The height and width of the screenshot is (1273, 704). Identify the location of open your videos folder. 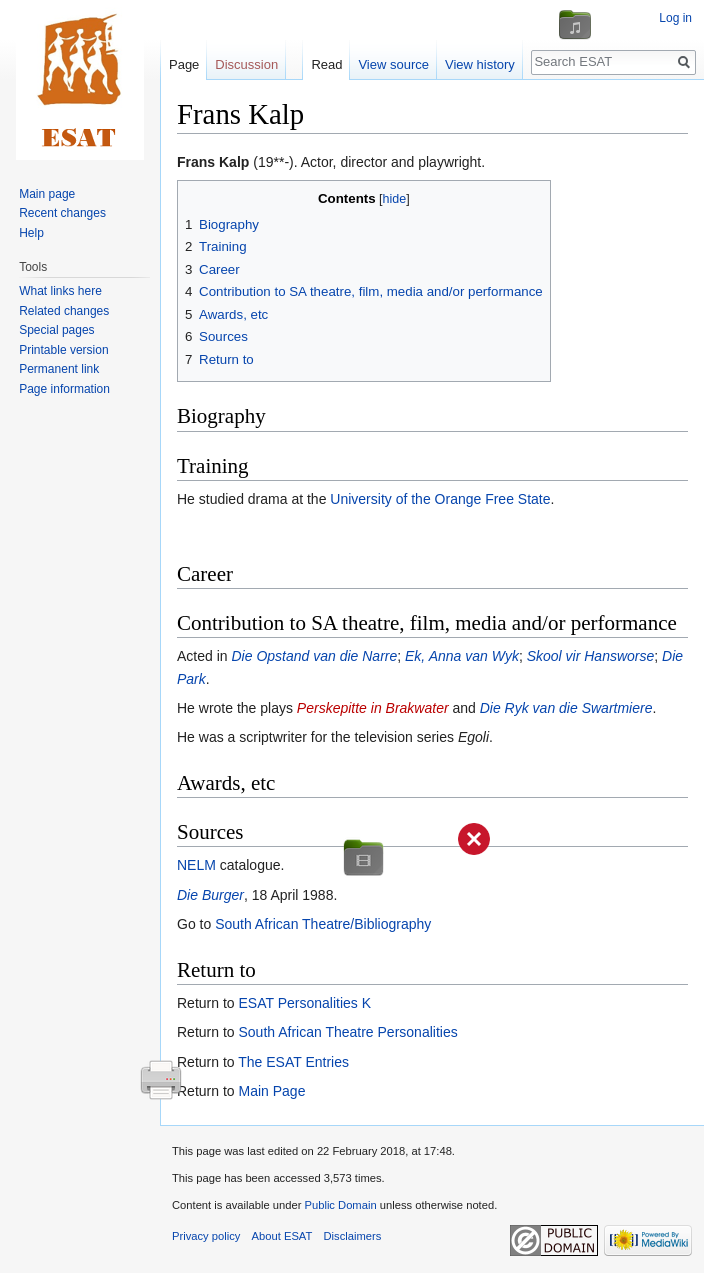
(363, 857).